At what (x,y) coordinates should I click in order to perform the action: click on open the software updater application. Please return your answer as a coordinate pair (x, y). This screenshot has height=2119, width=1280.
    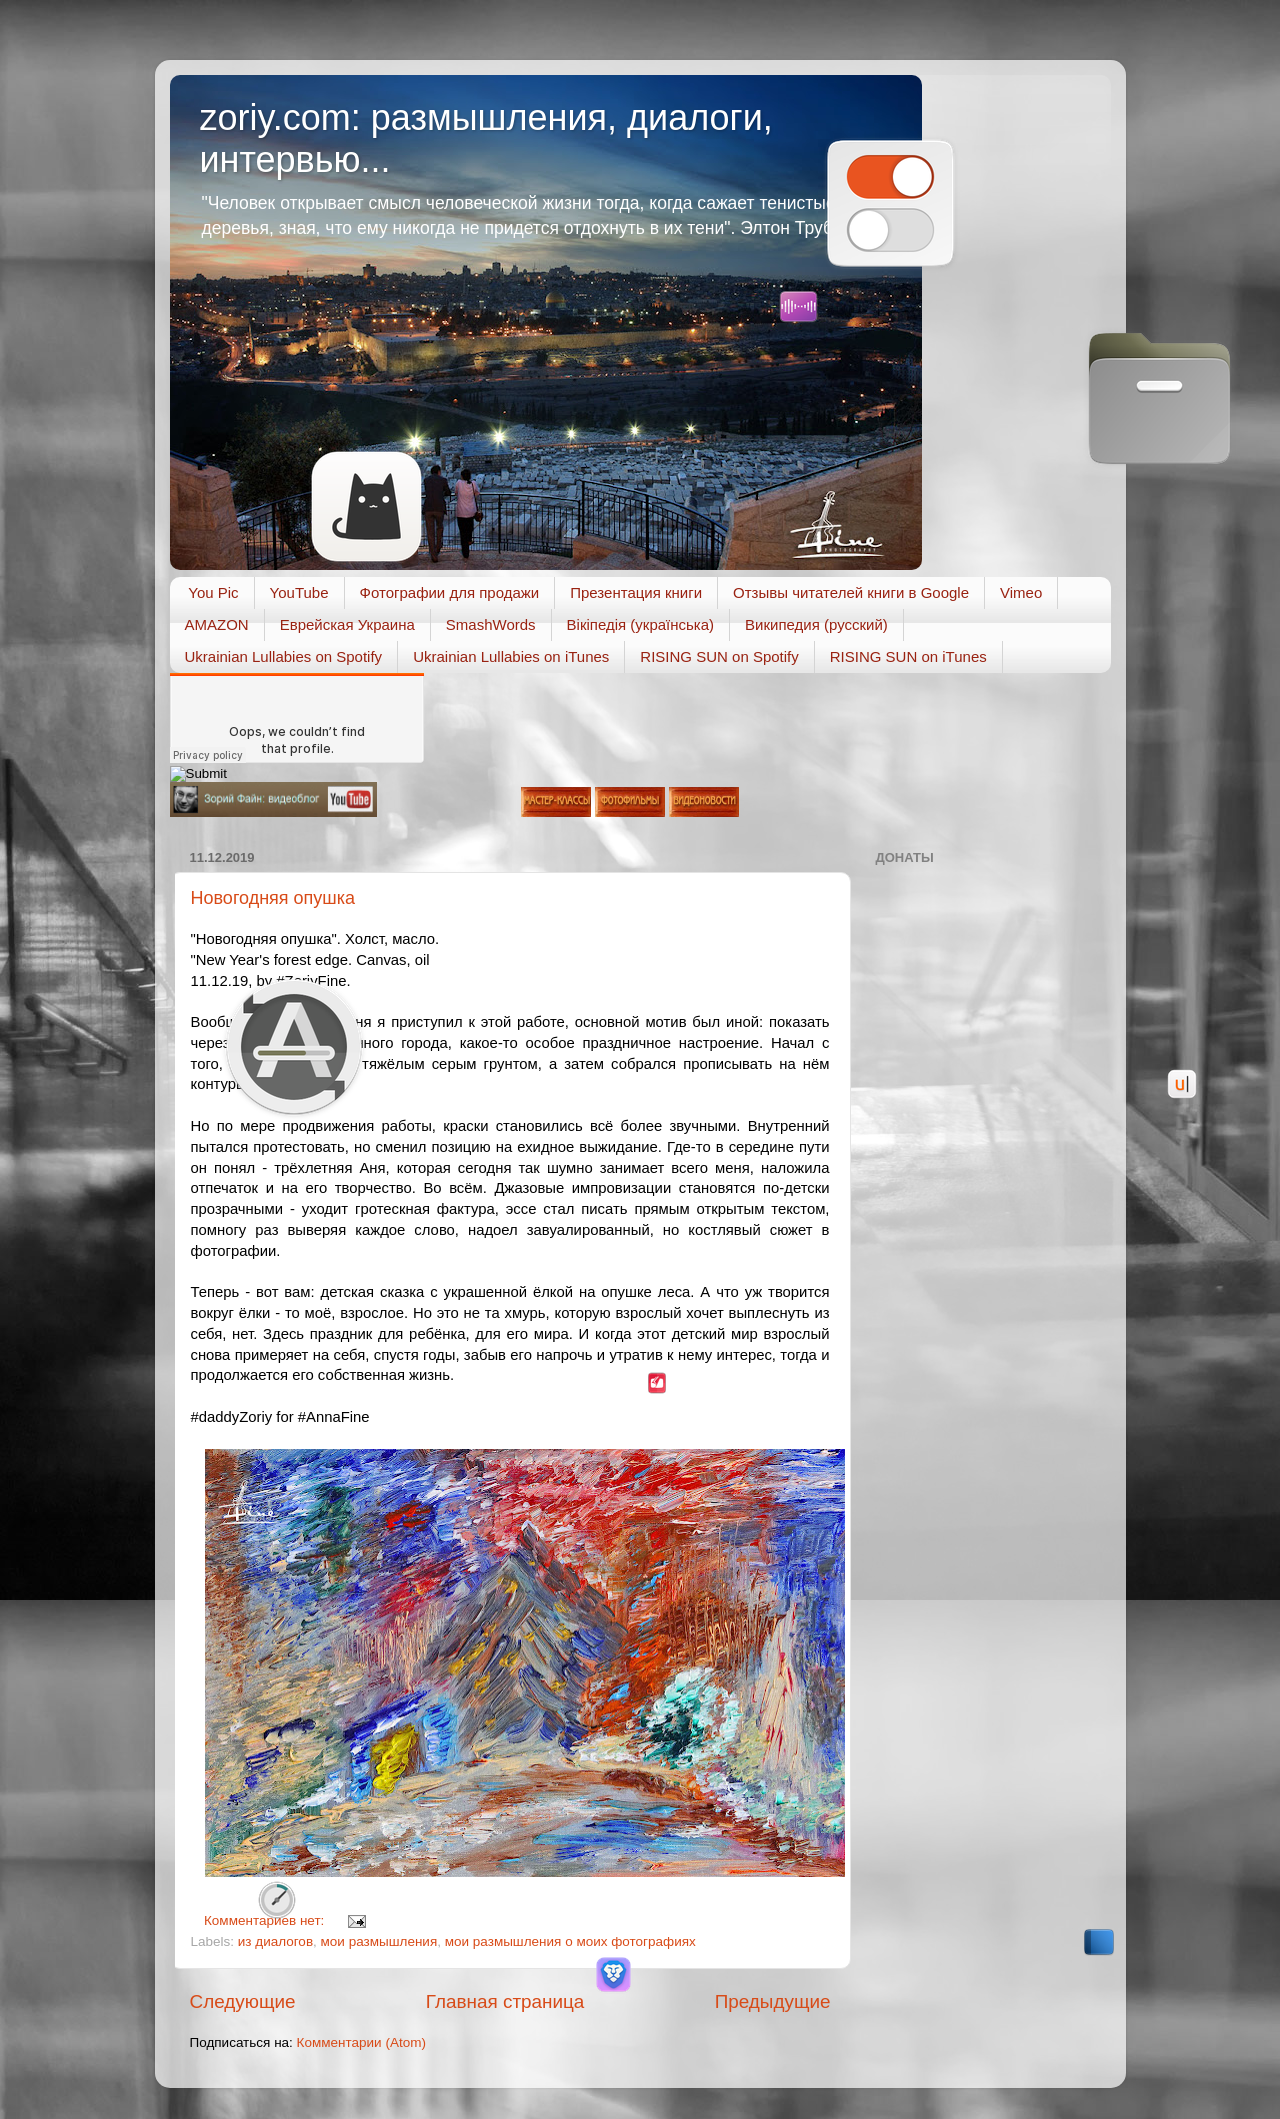
    Looking at the image, I should click on (294, 1047).